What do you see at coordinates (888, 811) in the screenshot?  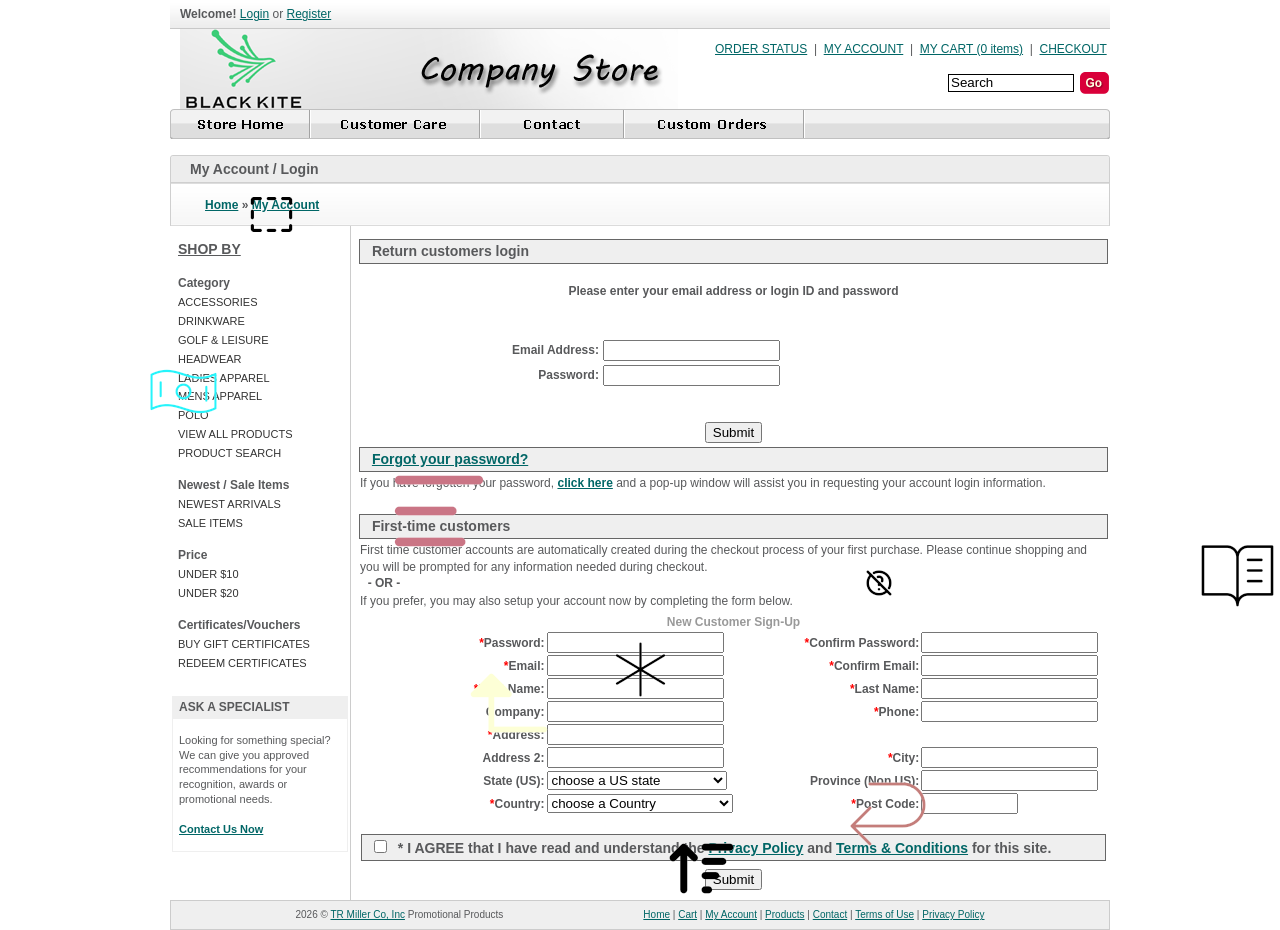 I see `undo or revert to previous action` at bounding box center [888, 811].